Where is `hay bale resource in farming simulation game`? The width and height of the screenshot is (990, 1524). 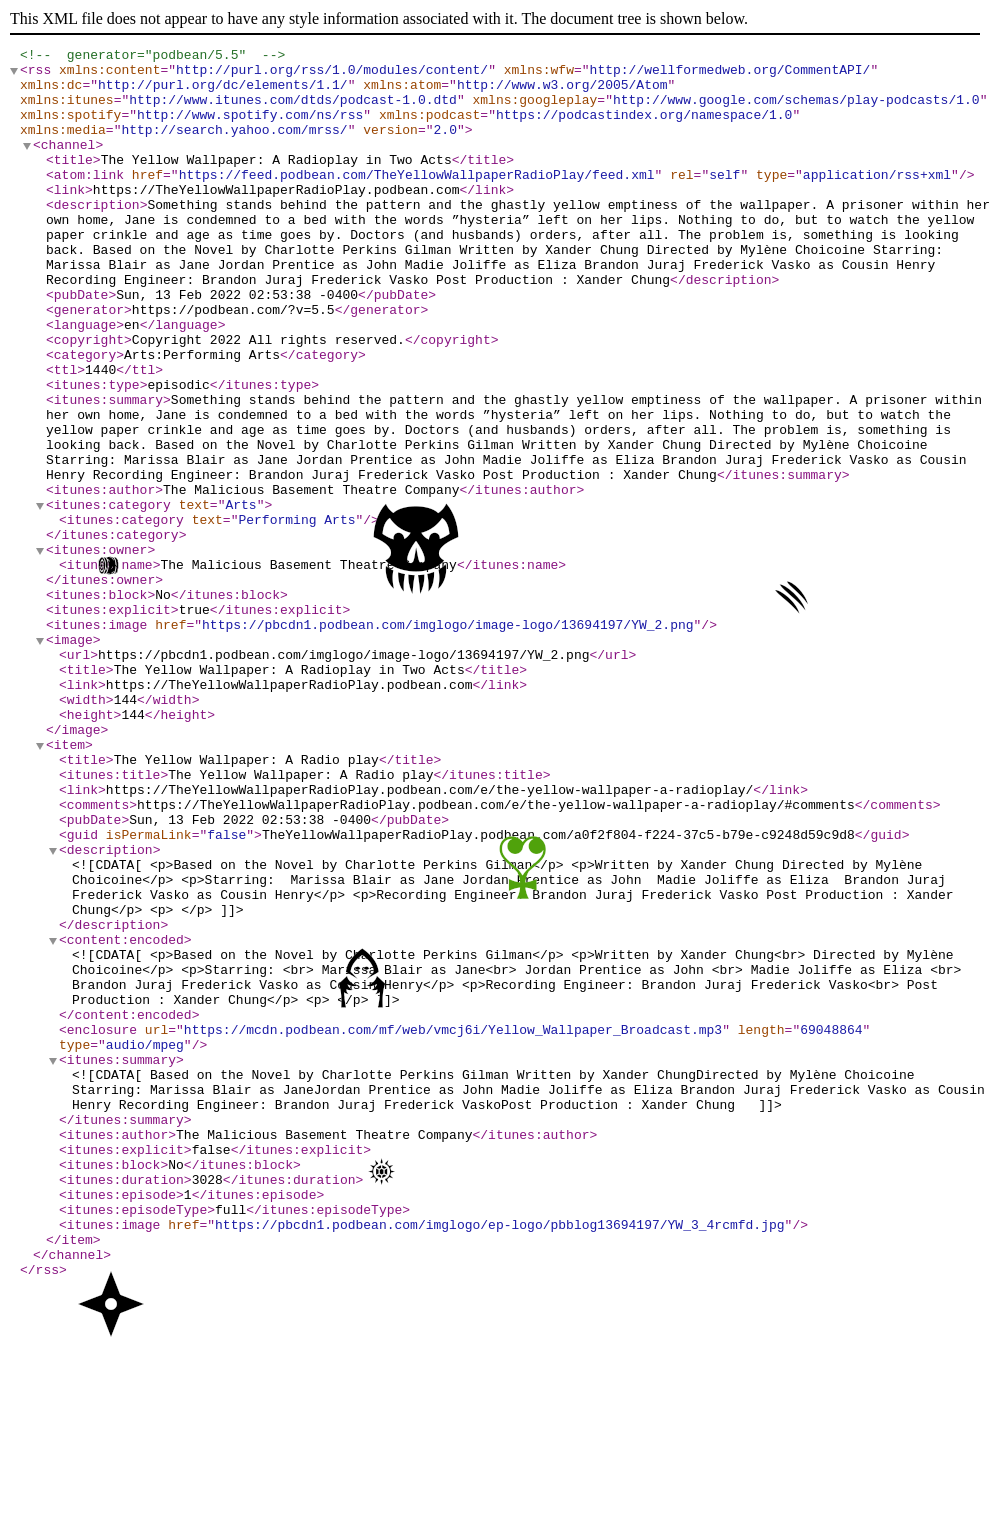 hay bale resource in farming simulation game is located at coordinates (108, 565).